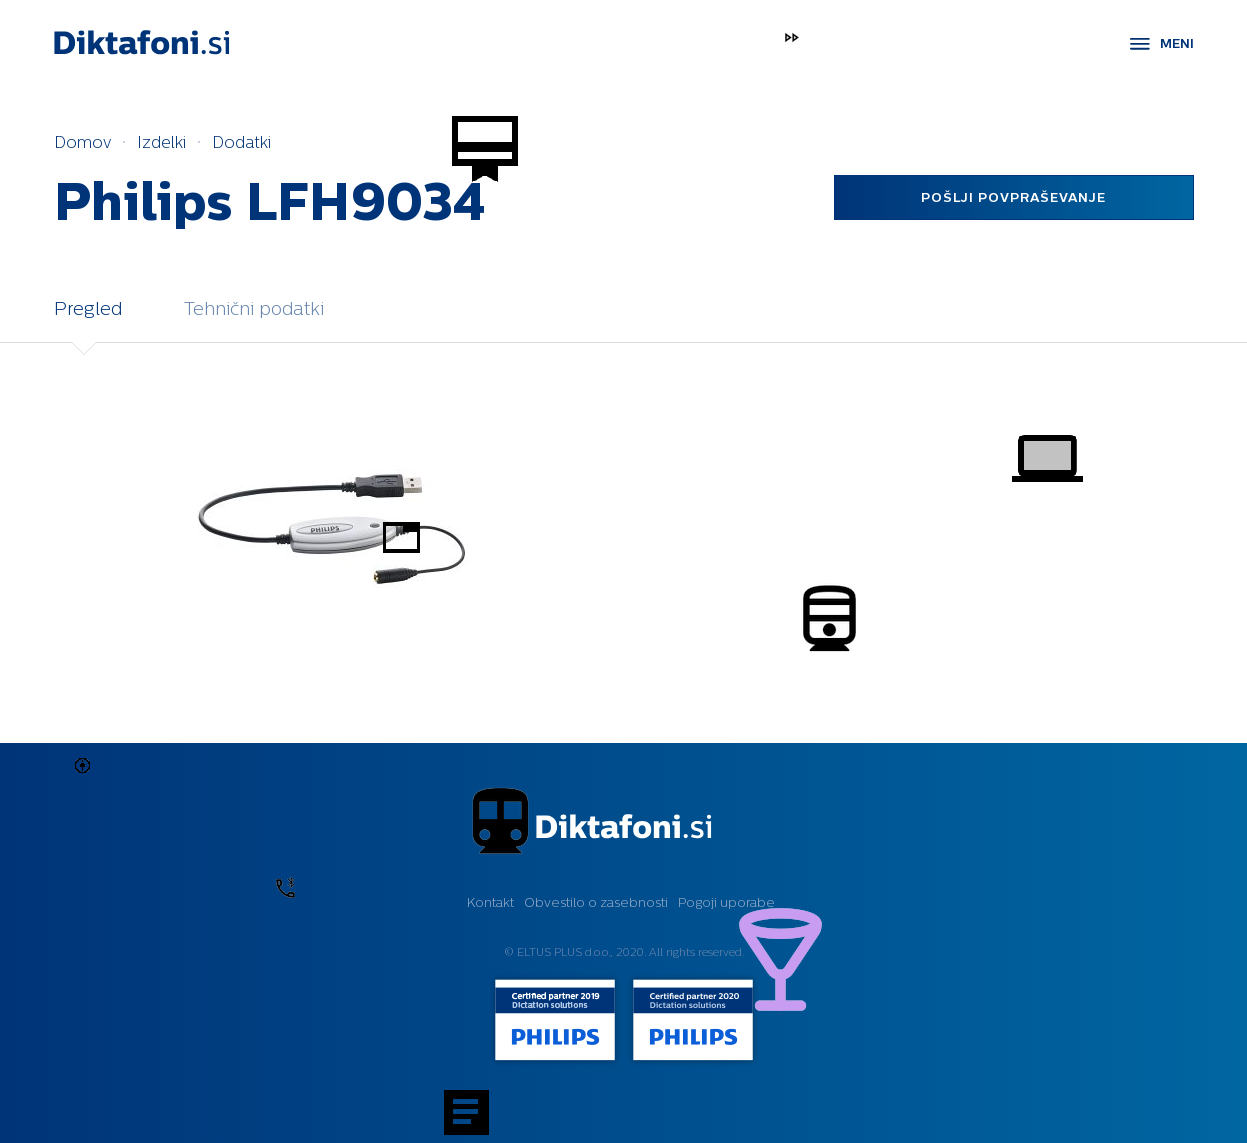 This screenshot has width=1247, height=1143. What do you see at coordinates (829, 621) in the screenshot?
I see `get railway or train directions` at bounding box center [829, 621].